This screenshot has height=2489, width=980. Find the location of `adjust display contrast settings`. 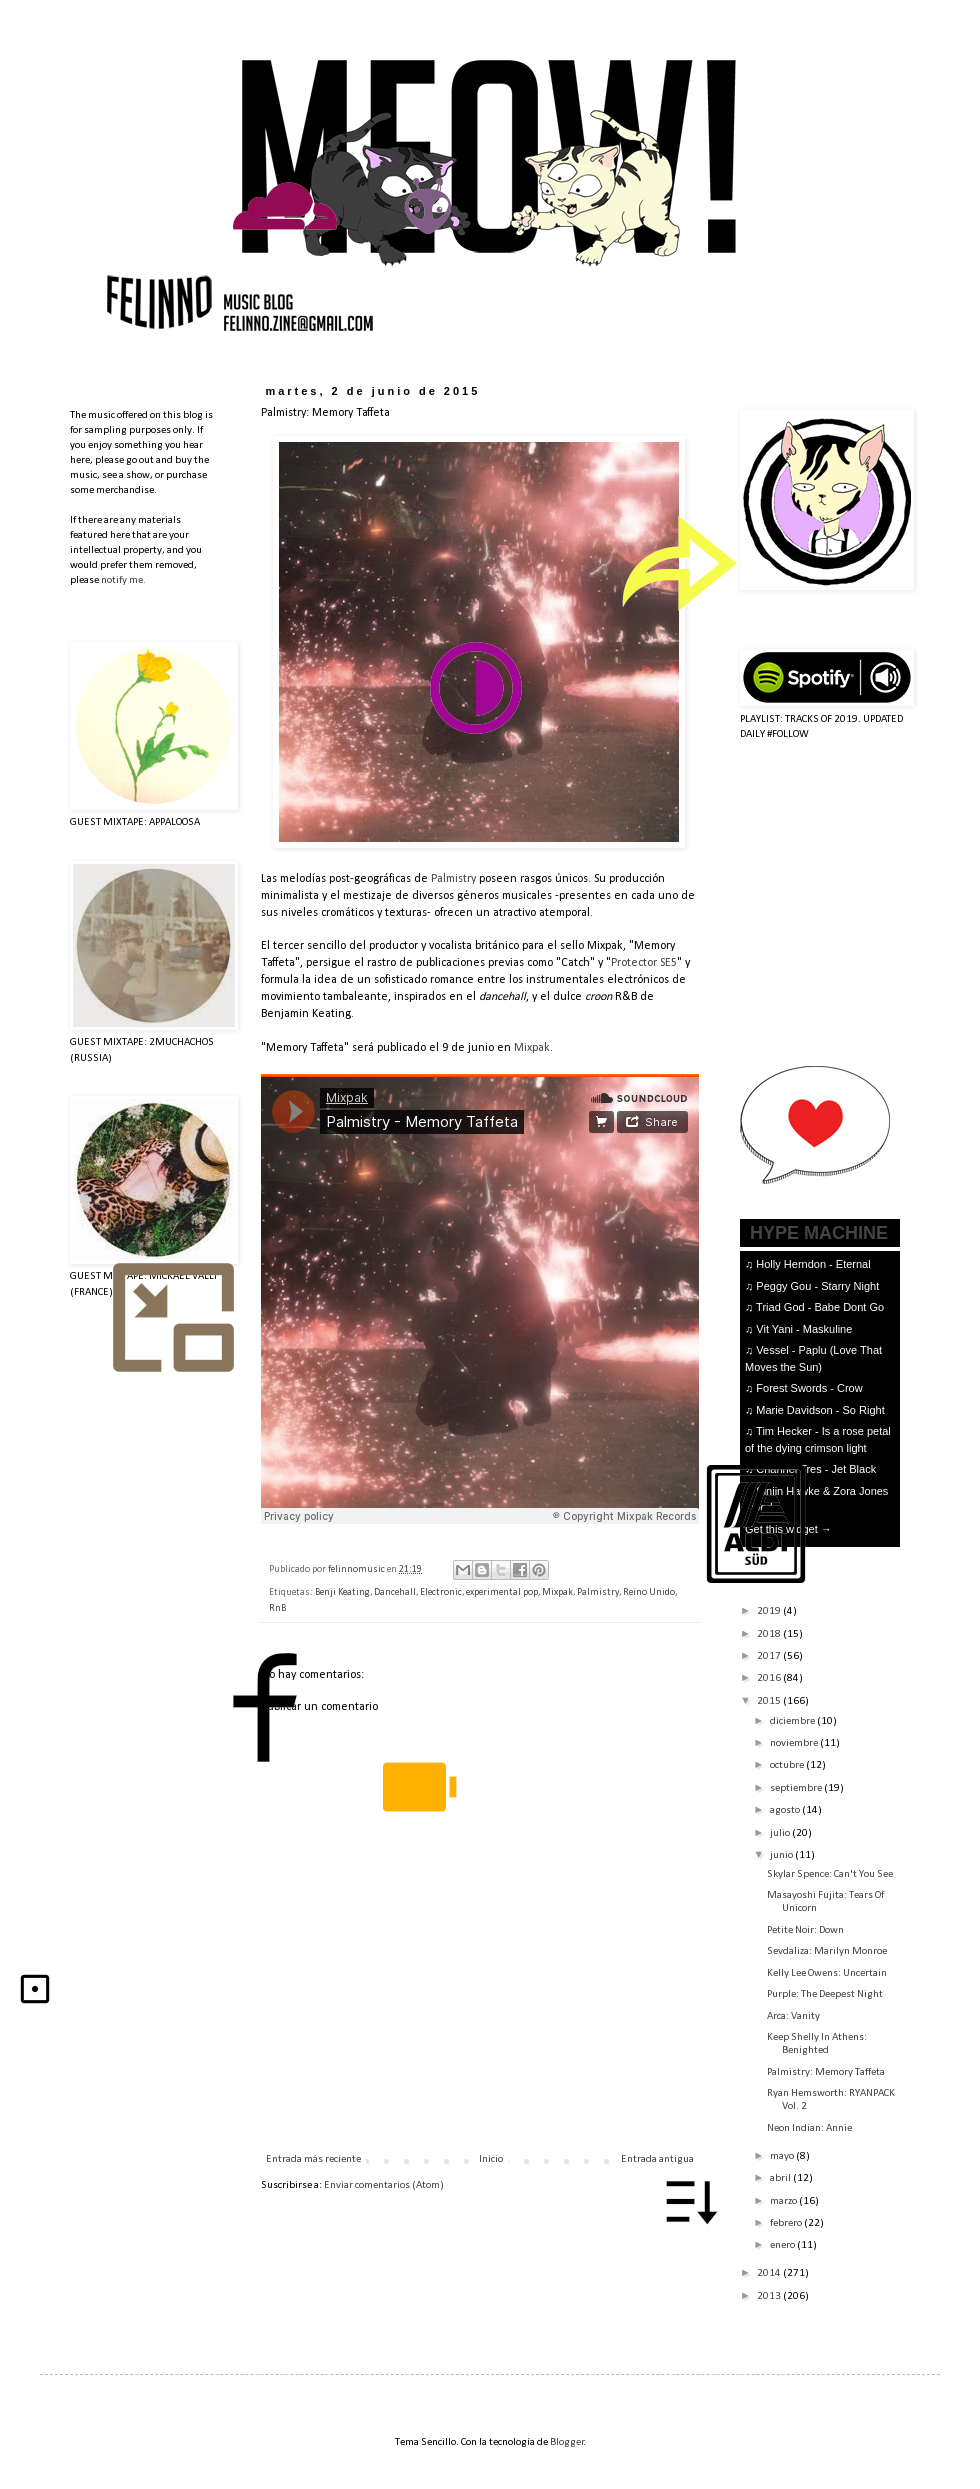

adjust display contrast settings is located at coordinates (476, 688).